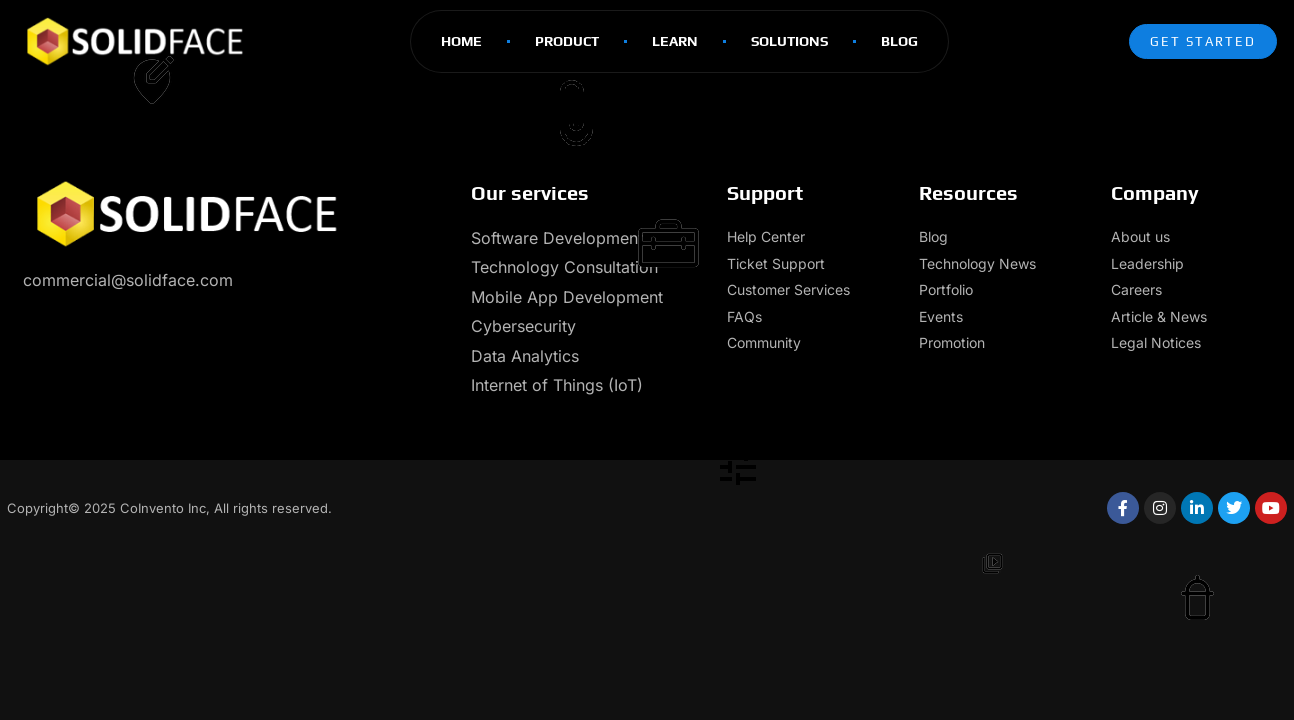 The width and height of the screenshot is (1294, 720). What do you see at coordinates (668, 245) in the screenshot?
I see `access tools and utilities` at bounding box center [668, 245].